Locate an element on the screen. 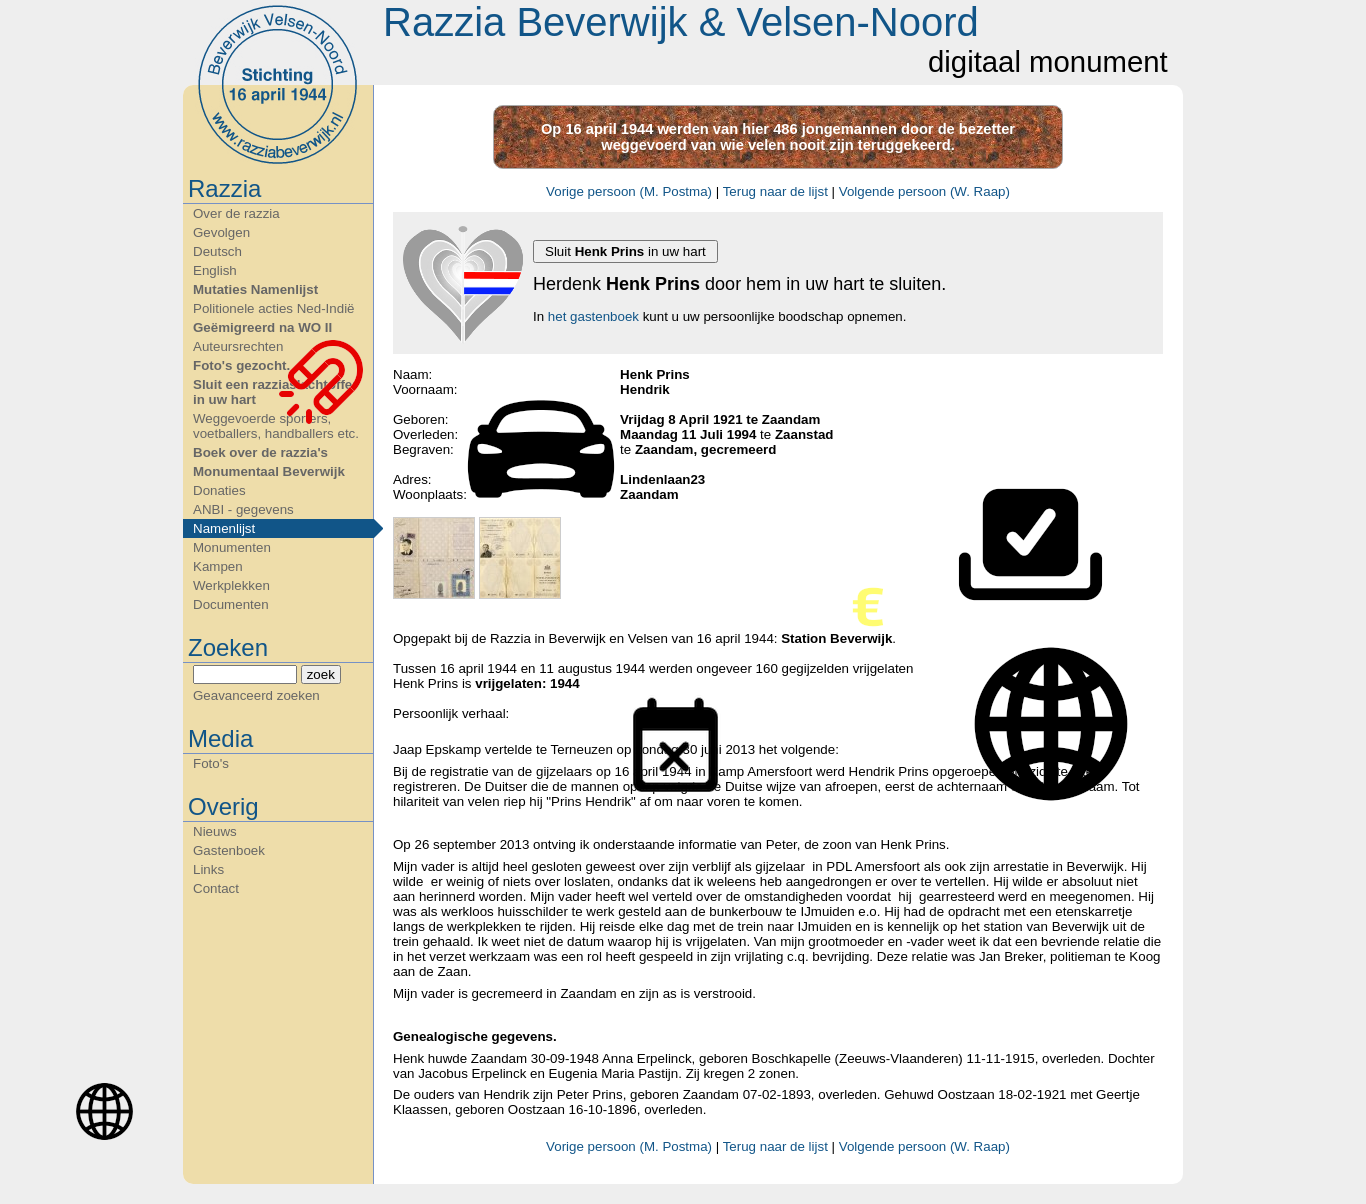  view prices in euros is located at coordinates (868, 607).